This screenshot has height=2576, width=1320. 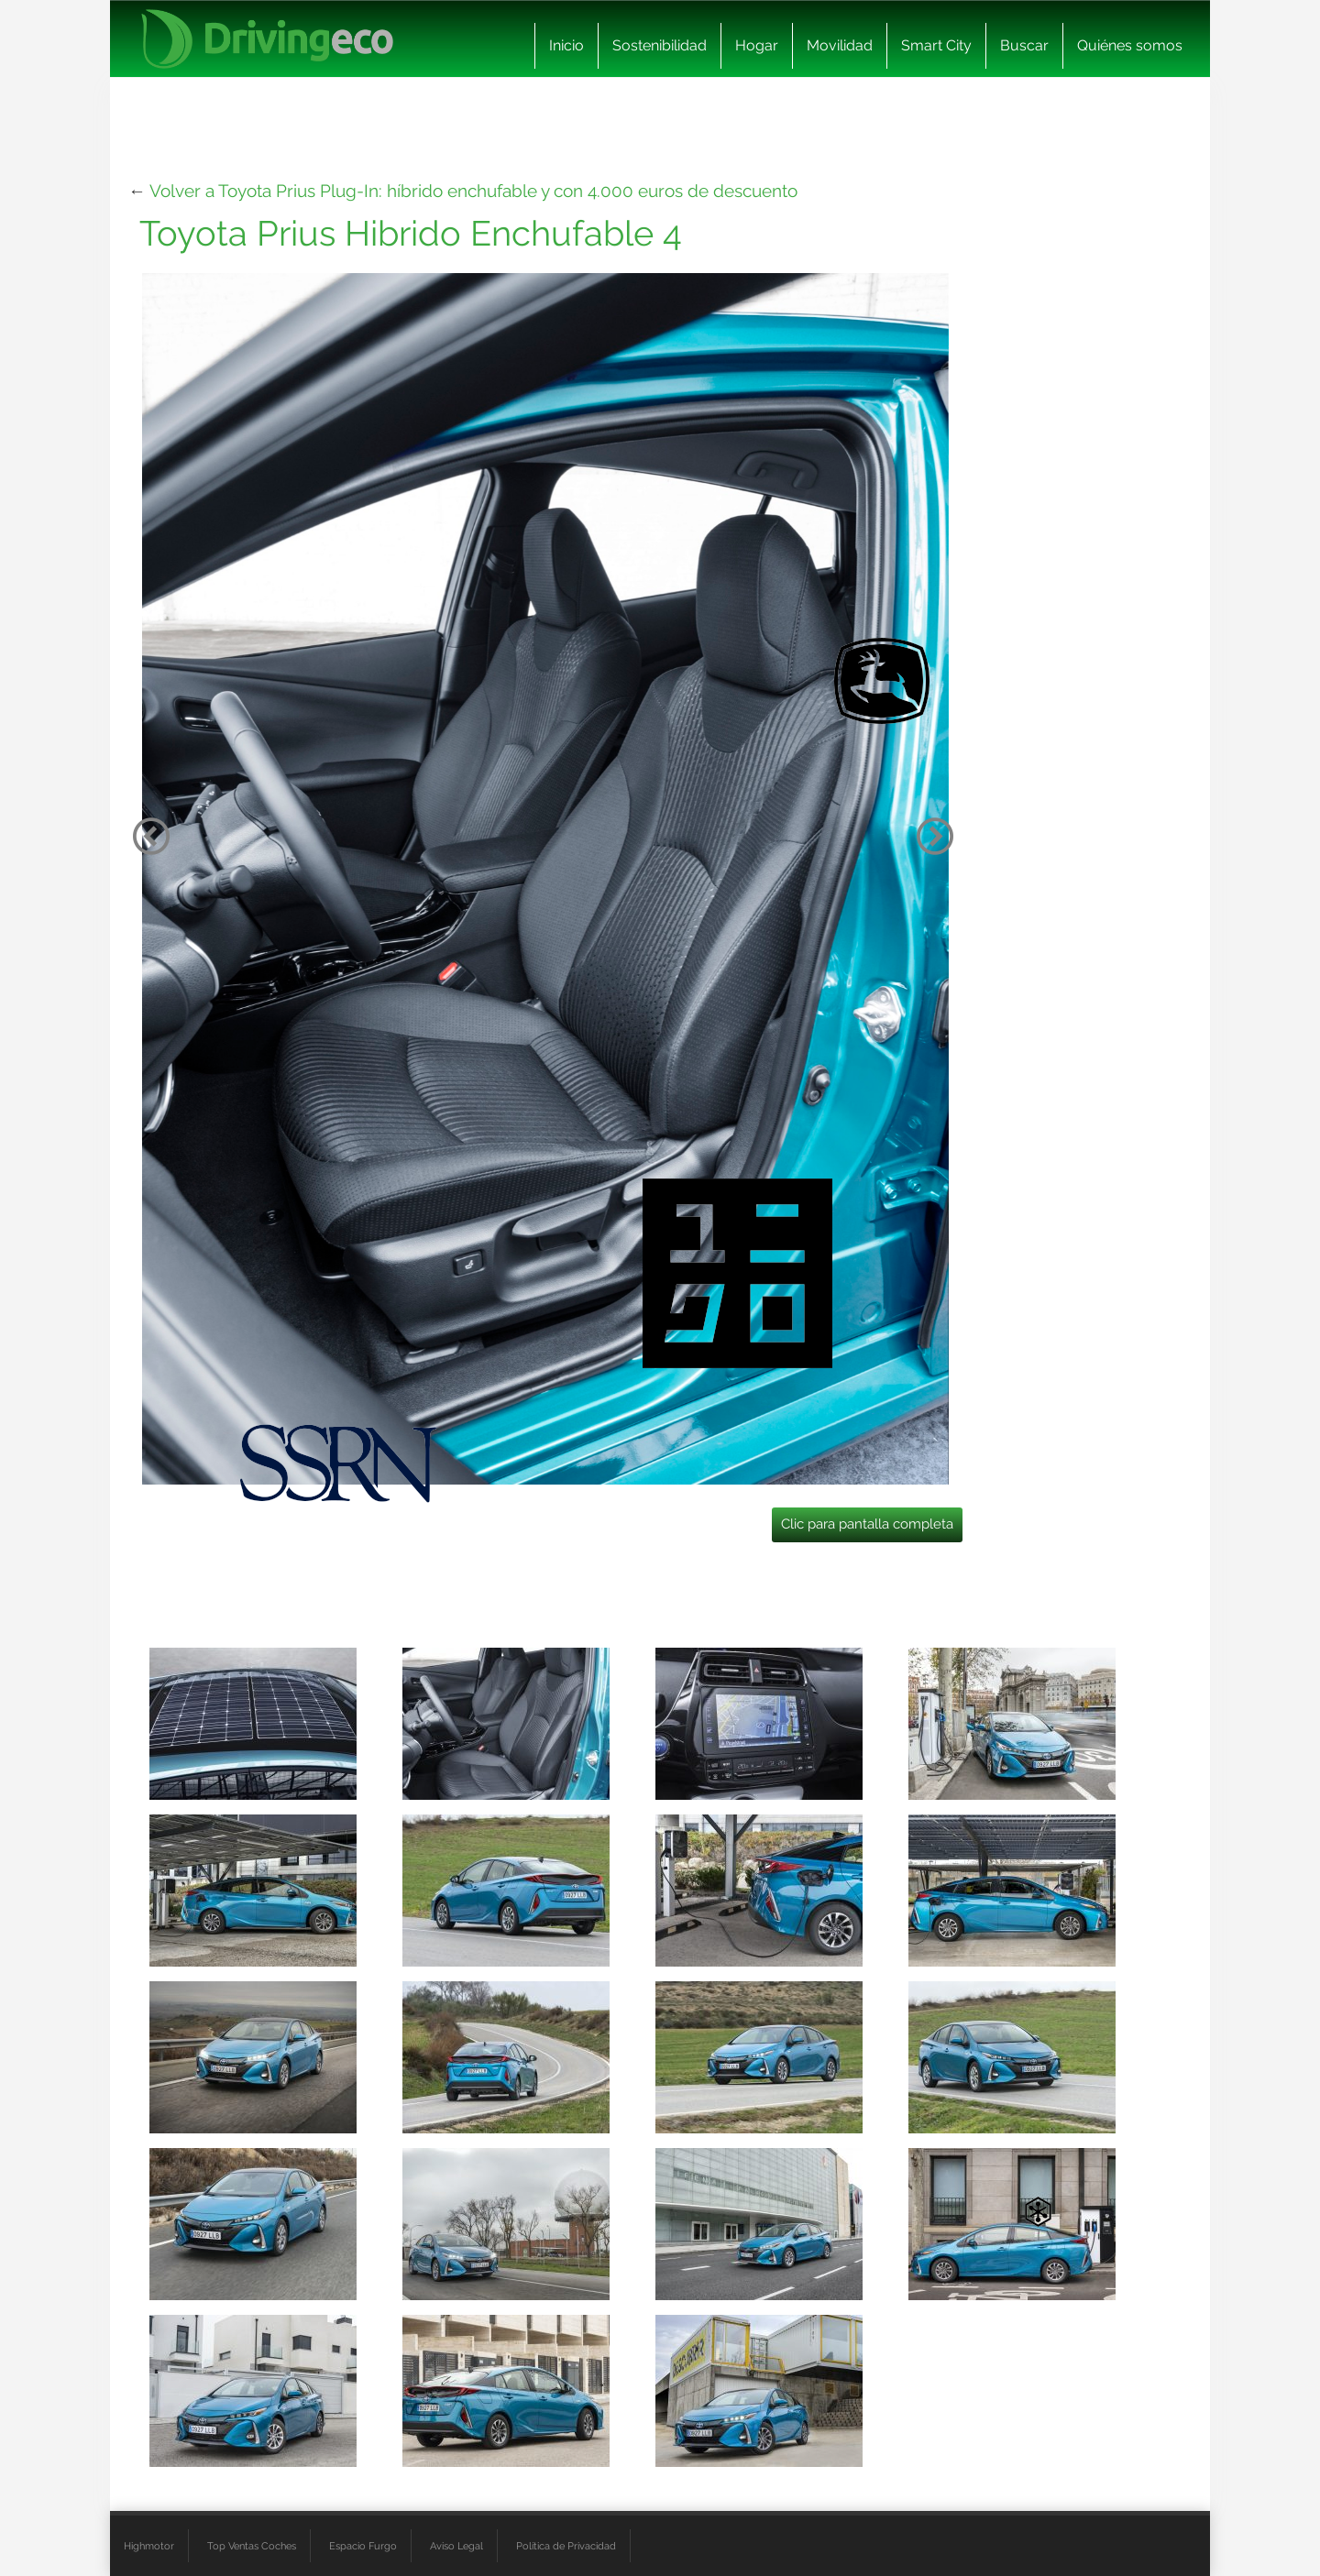 What do you see at coordinates (737, 1273) in the screenshot?
I see `visit the UNIQLO Japan website or app` at bounding box center [737, 1273].